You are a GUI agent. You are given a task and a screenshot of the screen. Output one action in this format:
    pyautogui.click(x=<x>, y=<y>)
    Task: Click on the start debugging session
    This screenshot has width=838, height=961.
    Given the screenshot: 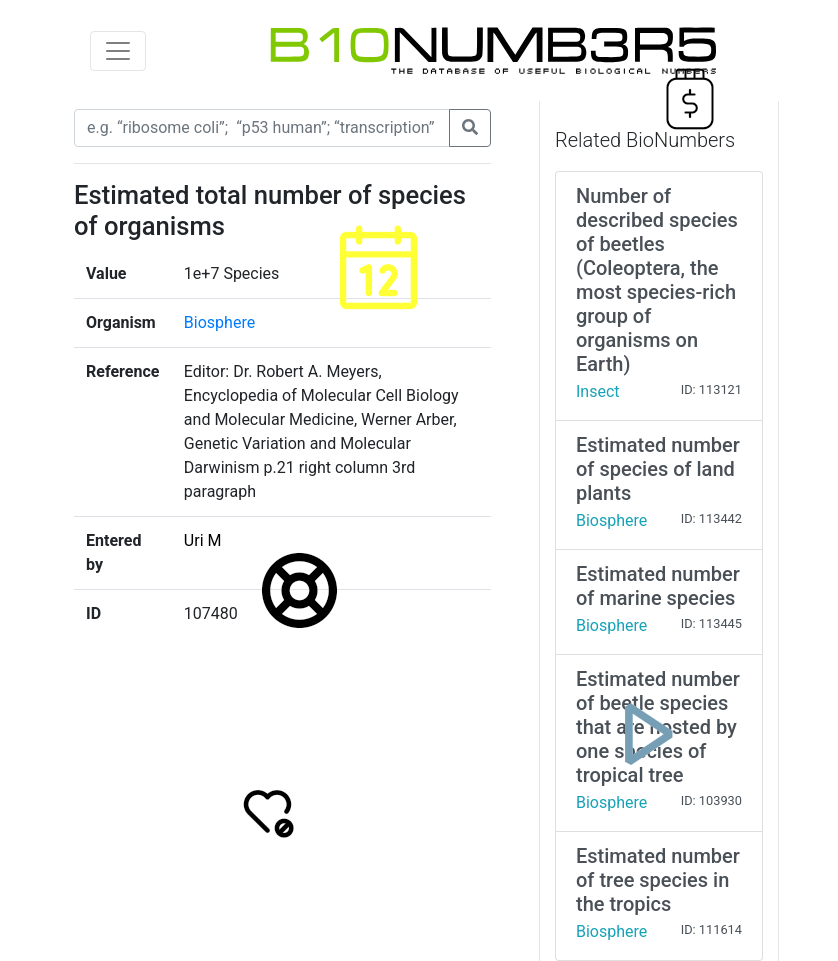 What is the action you would take?
    pyautogui.click(x=644, y=732)
    